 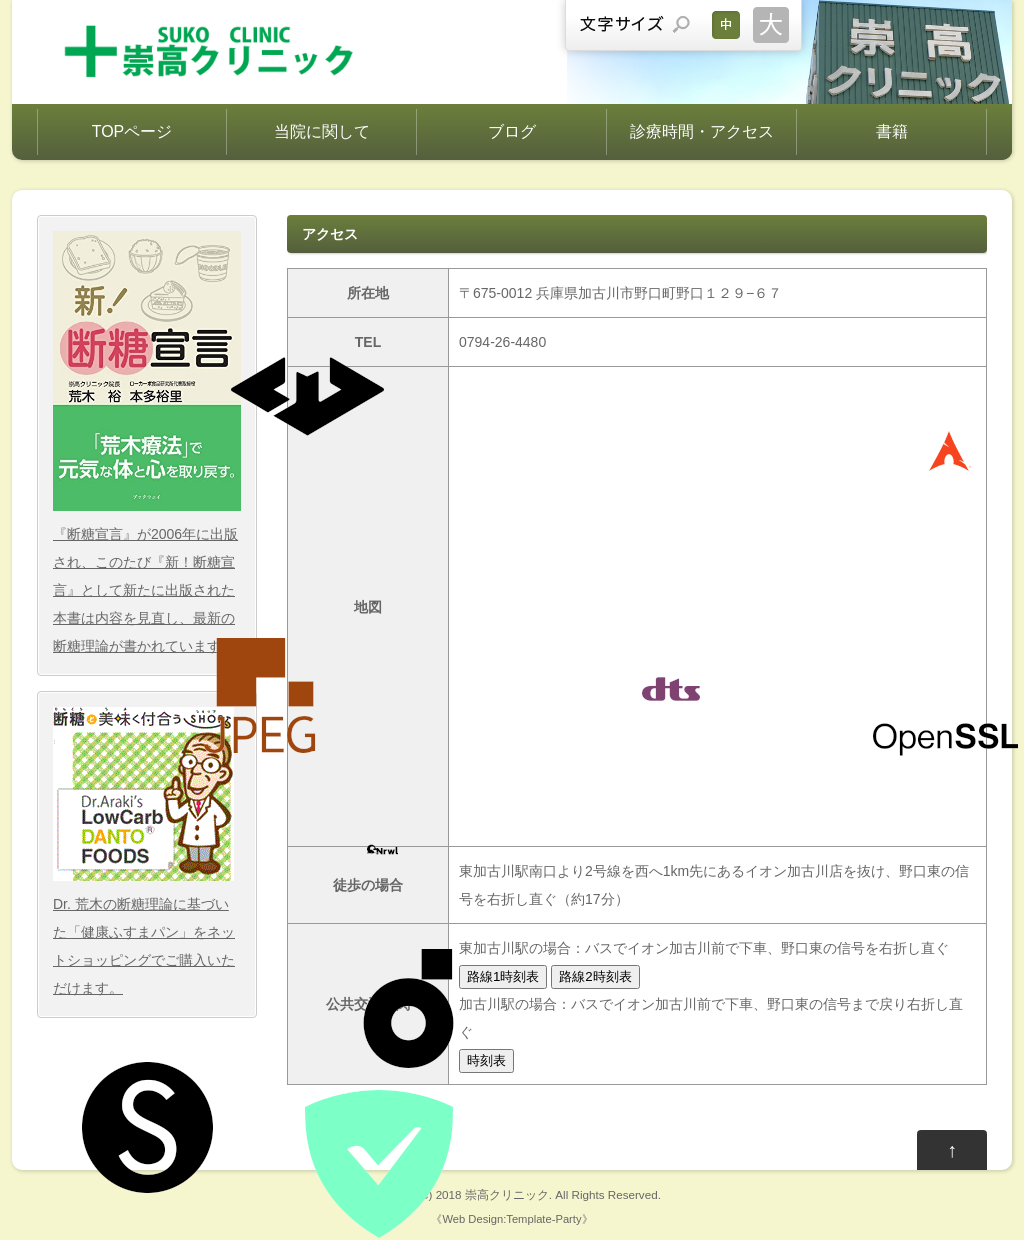 What do you see at coordinates (307, 396) in the screenshot?
I see `basic attention token (bat) cryptocurrency logo` at bounding box center [307, 396].